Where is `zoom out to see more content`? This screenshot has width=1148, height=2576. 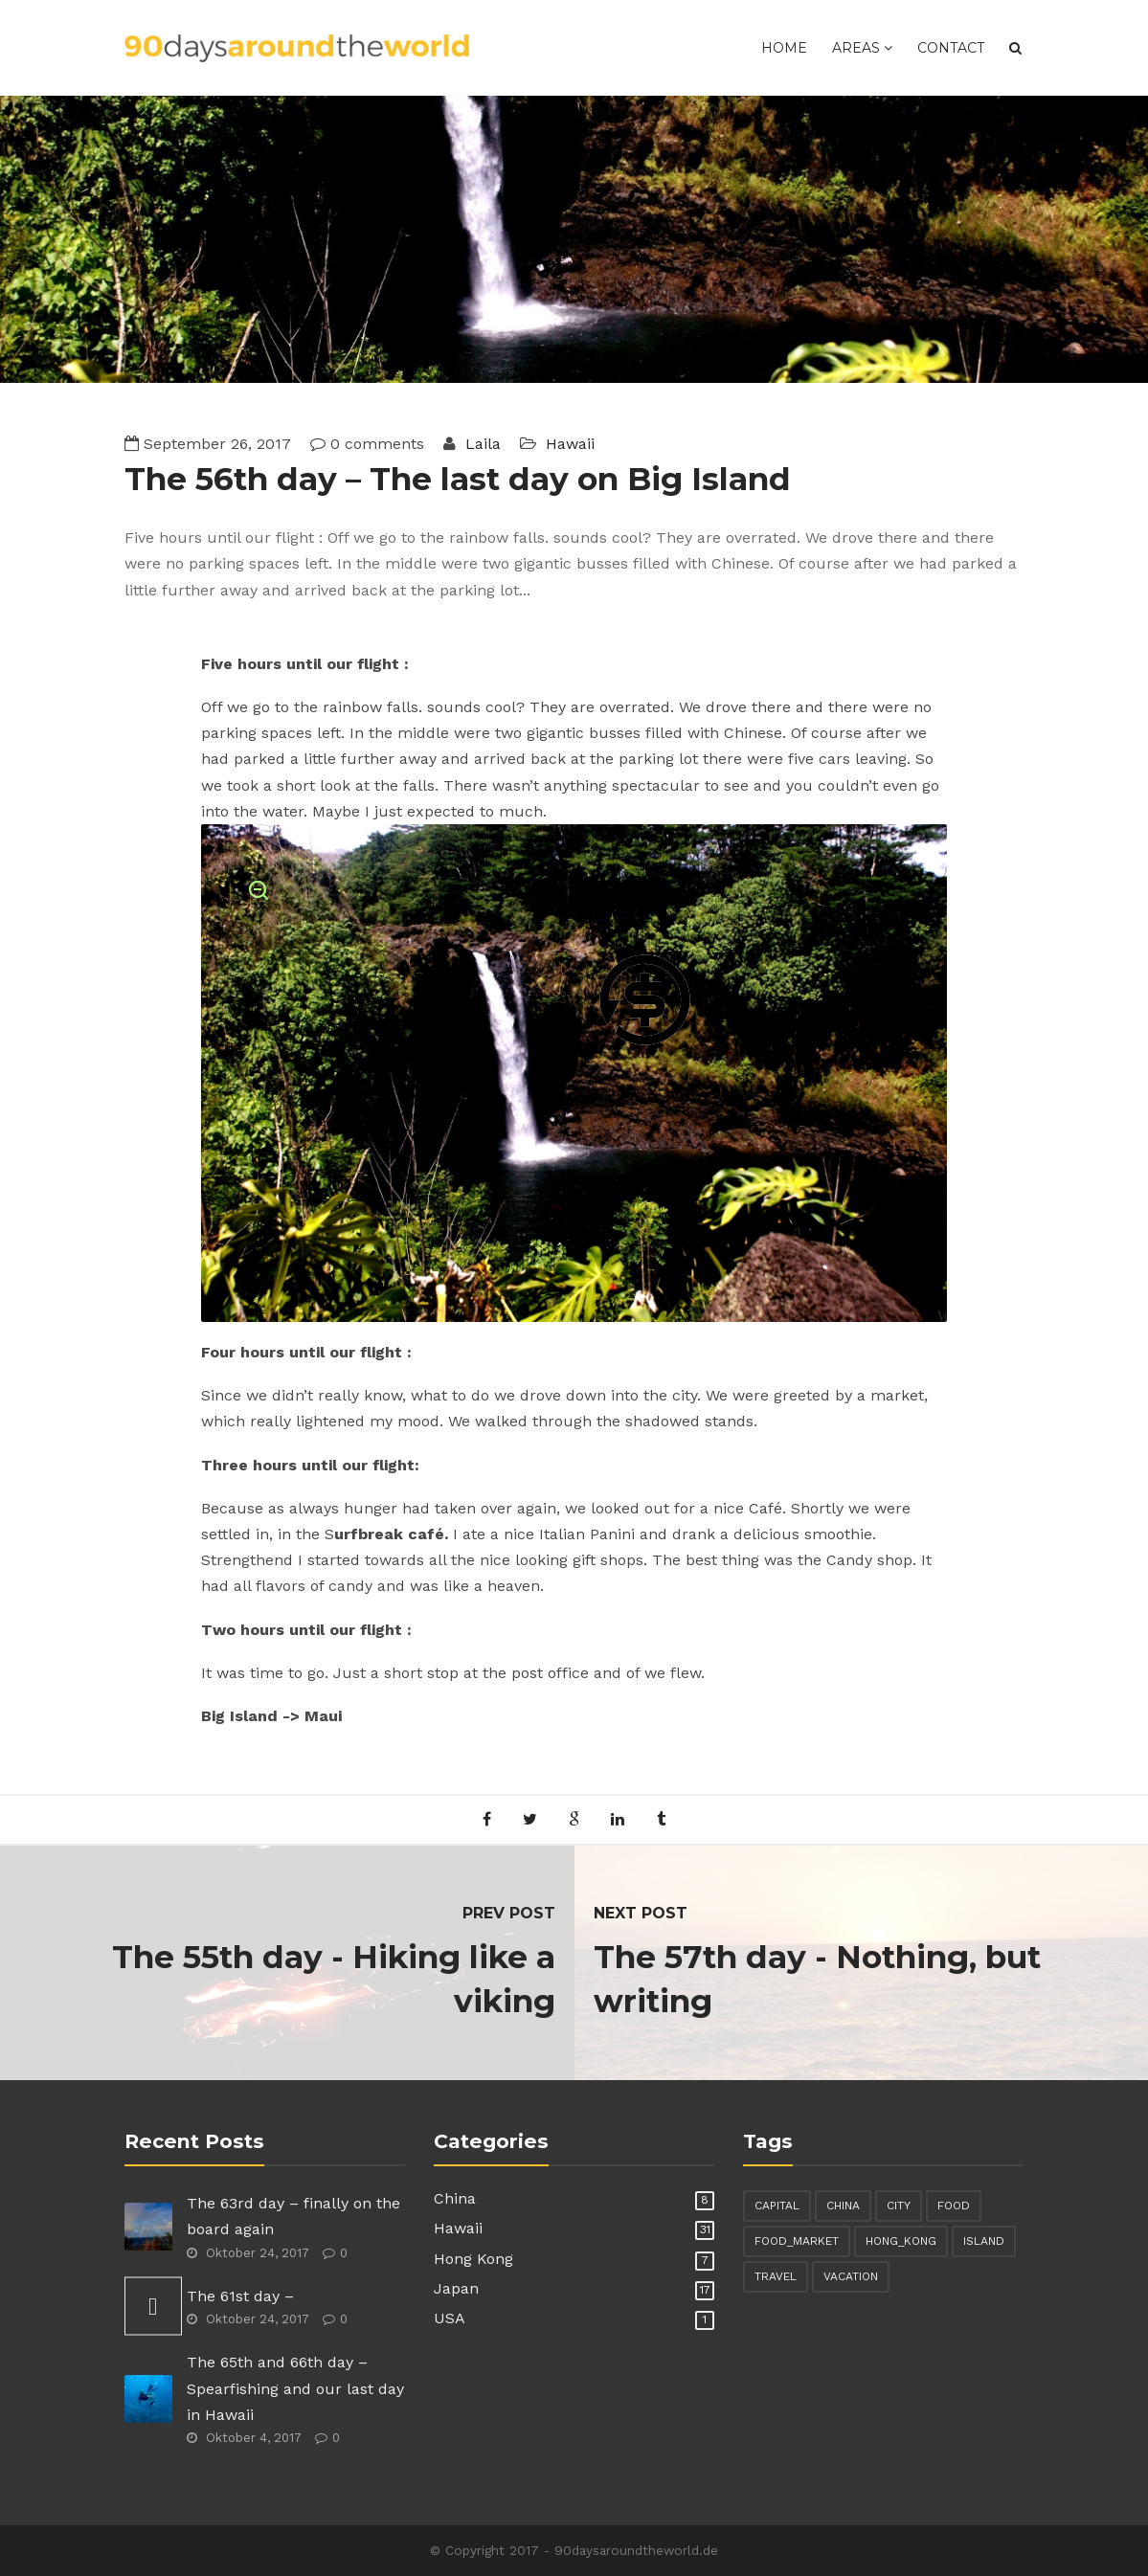
zoom out to see more content is located at coordinates (259, 890).